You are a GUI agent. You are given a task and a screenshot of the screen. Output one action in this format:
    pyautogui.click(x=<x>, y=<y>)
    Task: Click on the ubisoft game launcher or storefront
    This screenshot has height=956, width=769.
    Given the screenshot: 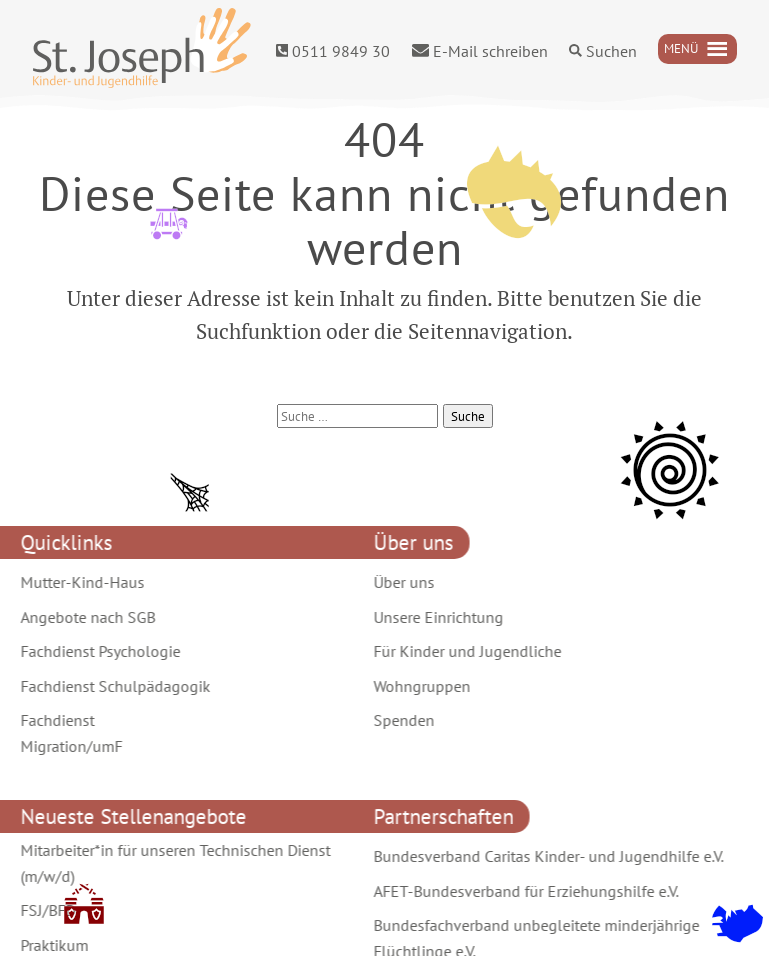 What is the action you would take?
    pyautogui.click(x=669, y=470)
    